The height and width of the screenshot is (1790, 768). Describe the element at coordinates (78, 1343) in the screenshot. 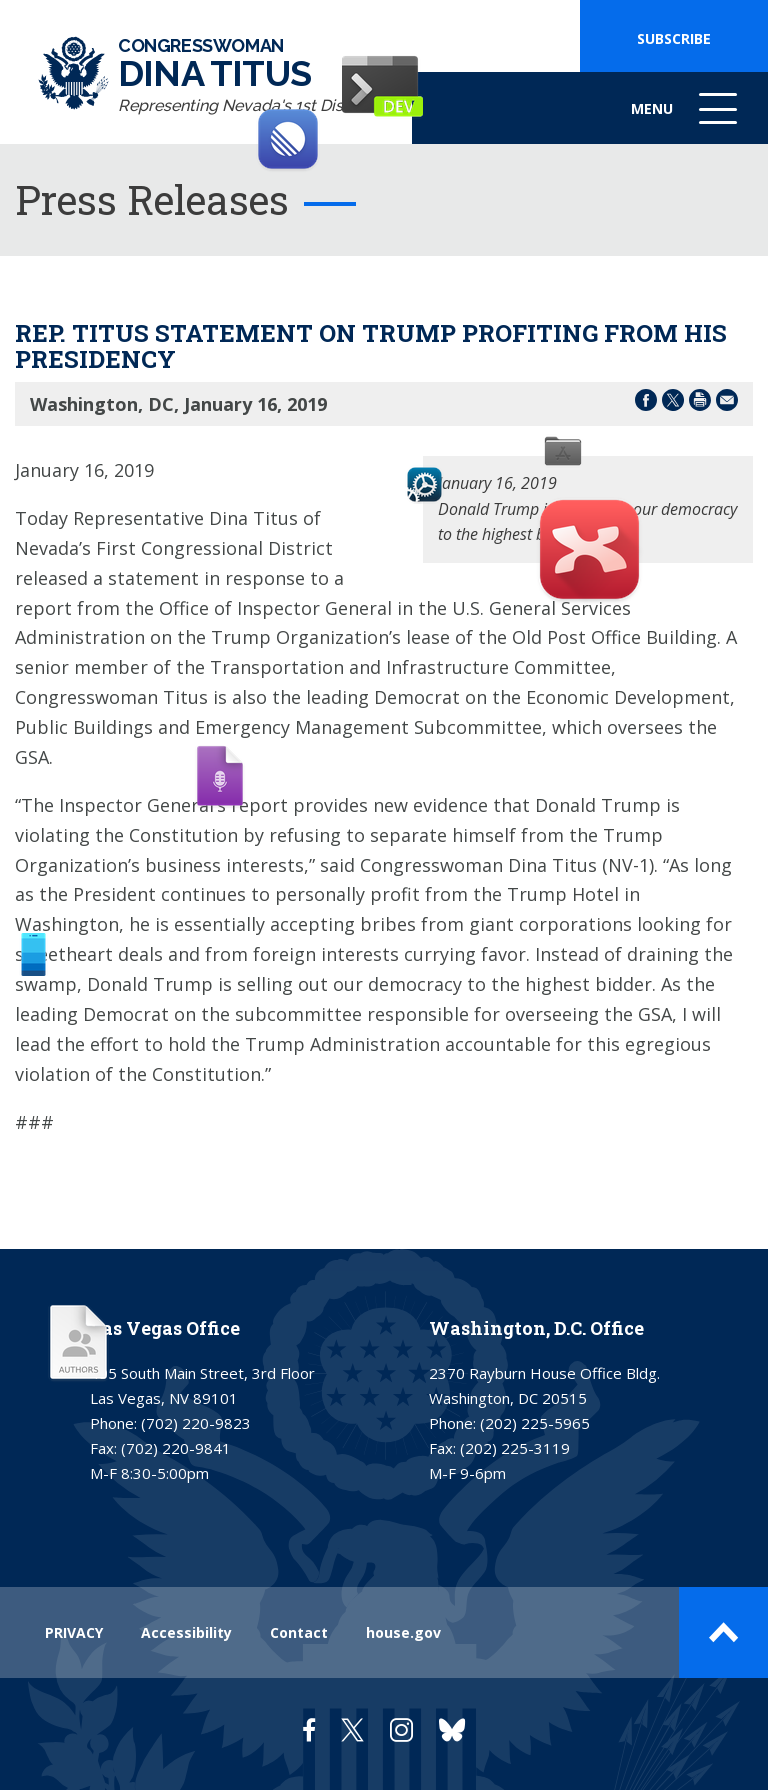

I see `authors or contributors text file` at that location.